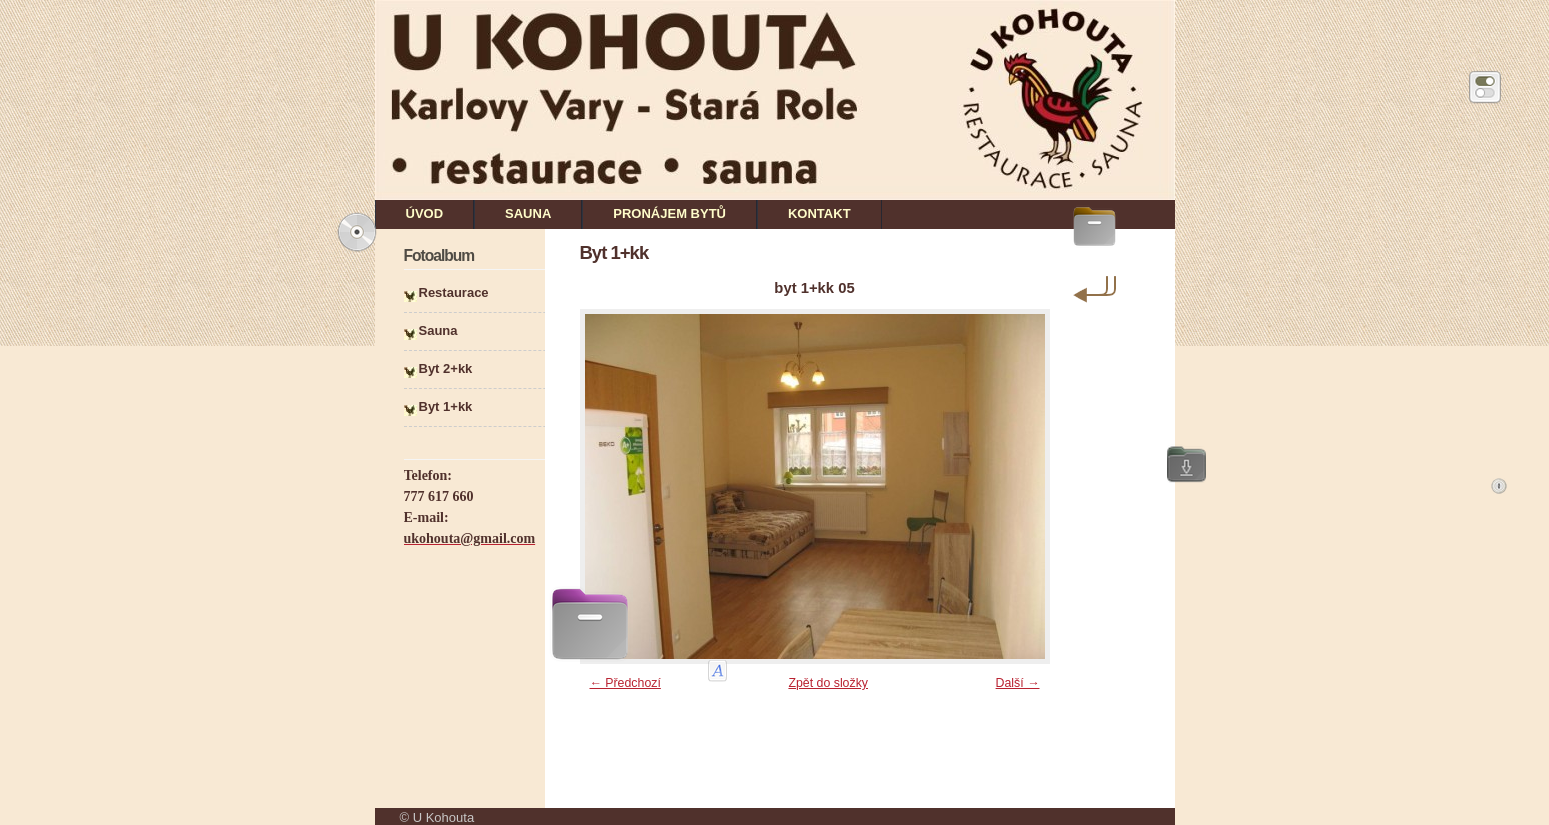 This screenshot has height=825, width=1549. I want to click on open your downloads folder, so click(1186, 463).